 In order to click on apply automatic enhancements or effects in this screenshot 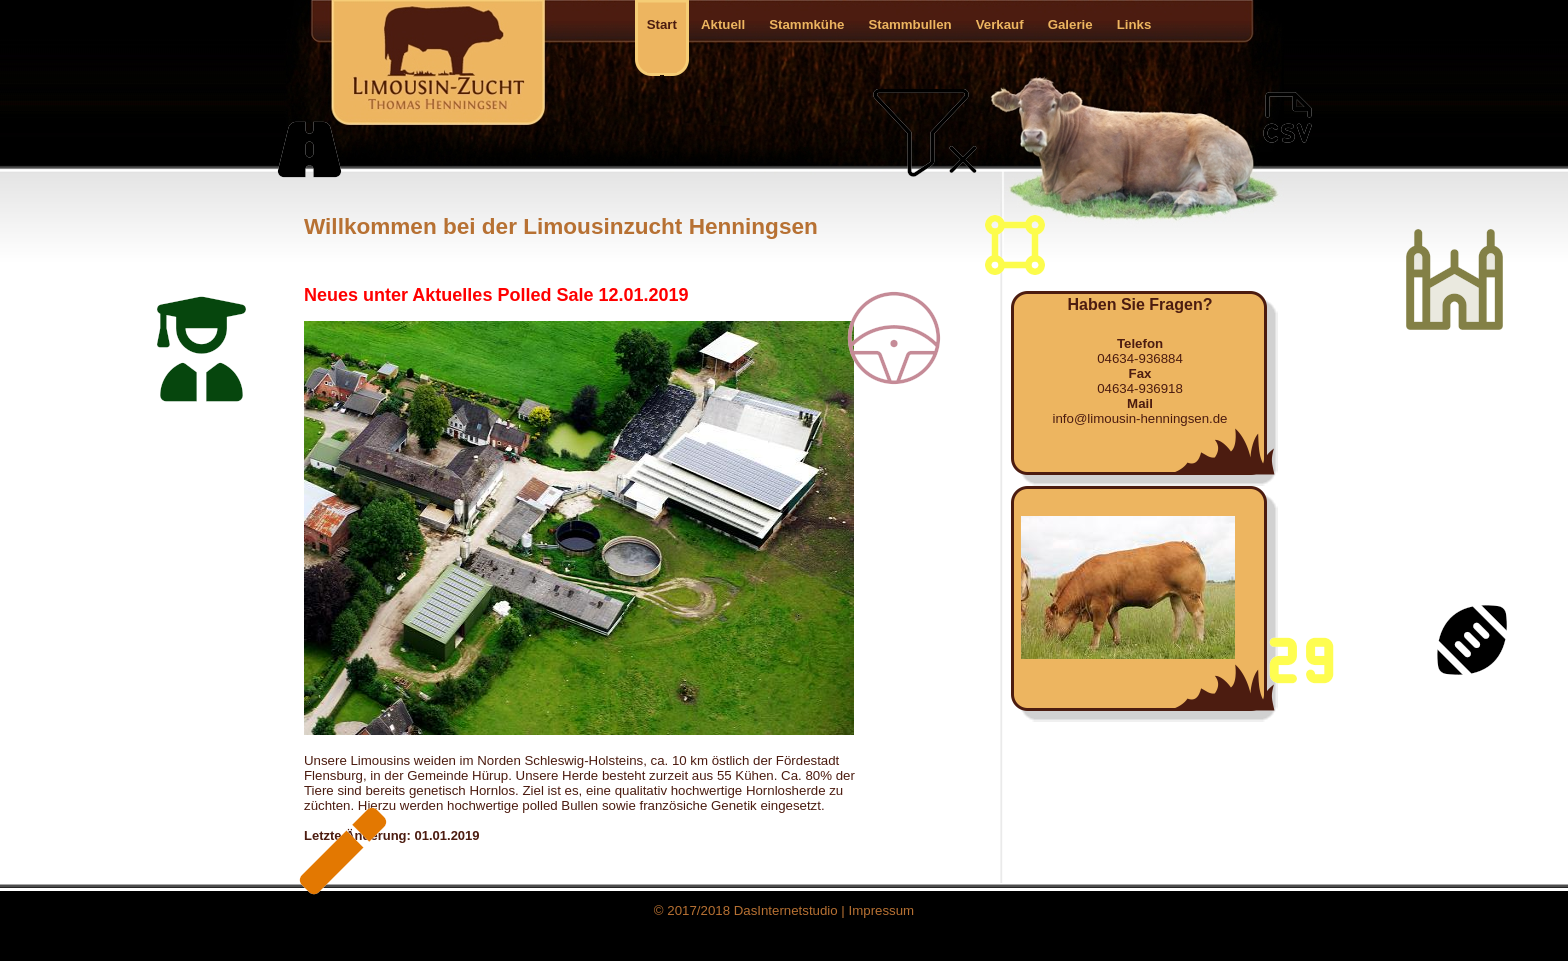, I will do `click(343, 851)`.